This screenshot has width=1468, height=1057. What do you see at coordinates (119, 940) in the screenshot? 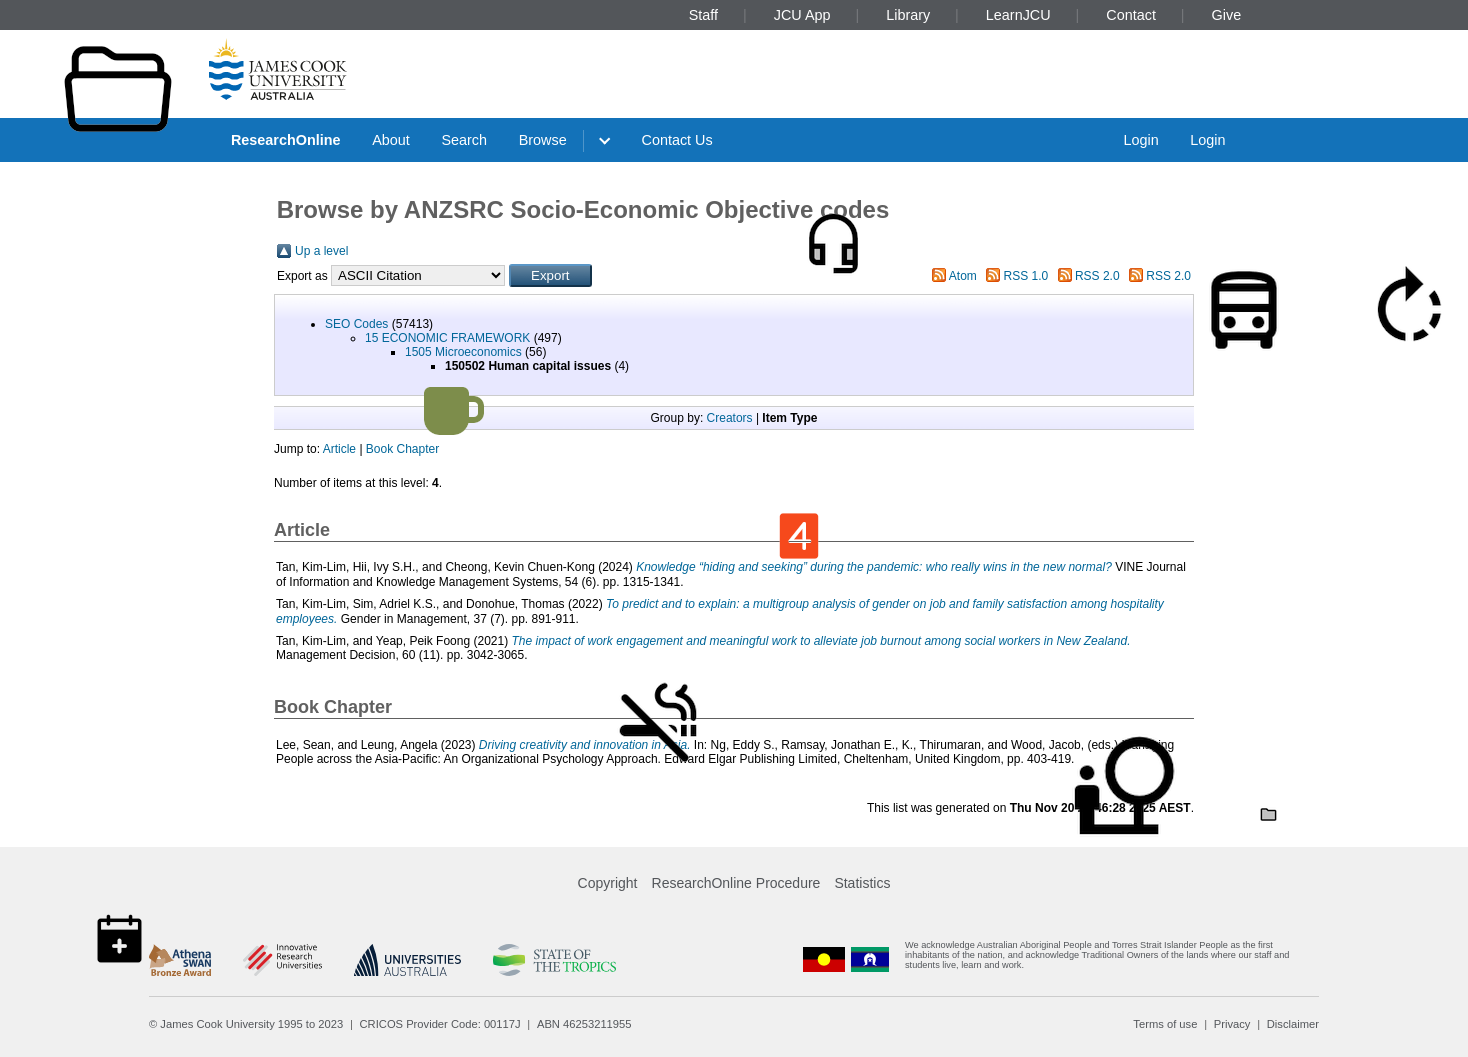
I see `add a new event to your calendar` at bounding box center [119, 940].